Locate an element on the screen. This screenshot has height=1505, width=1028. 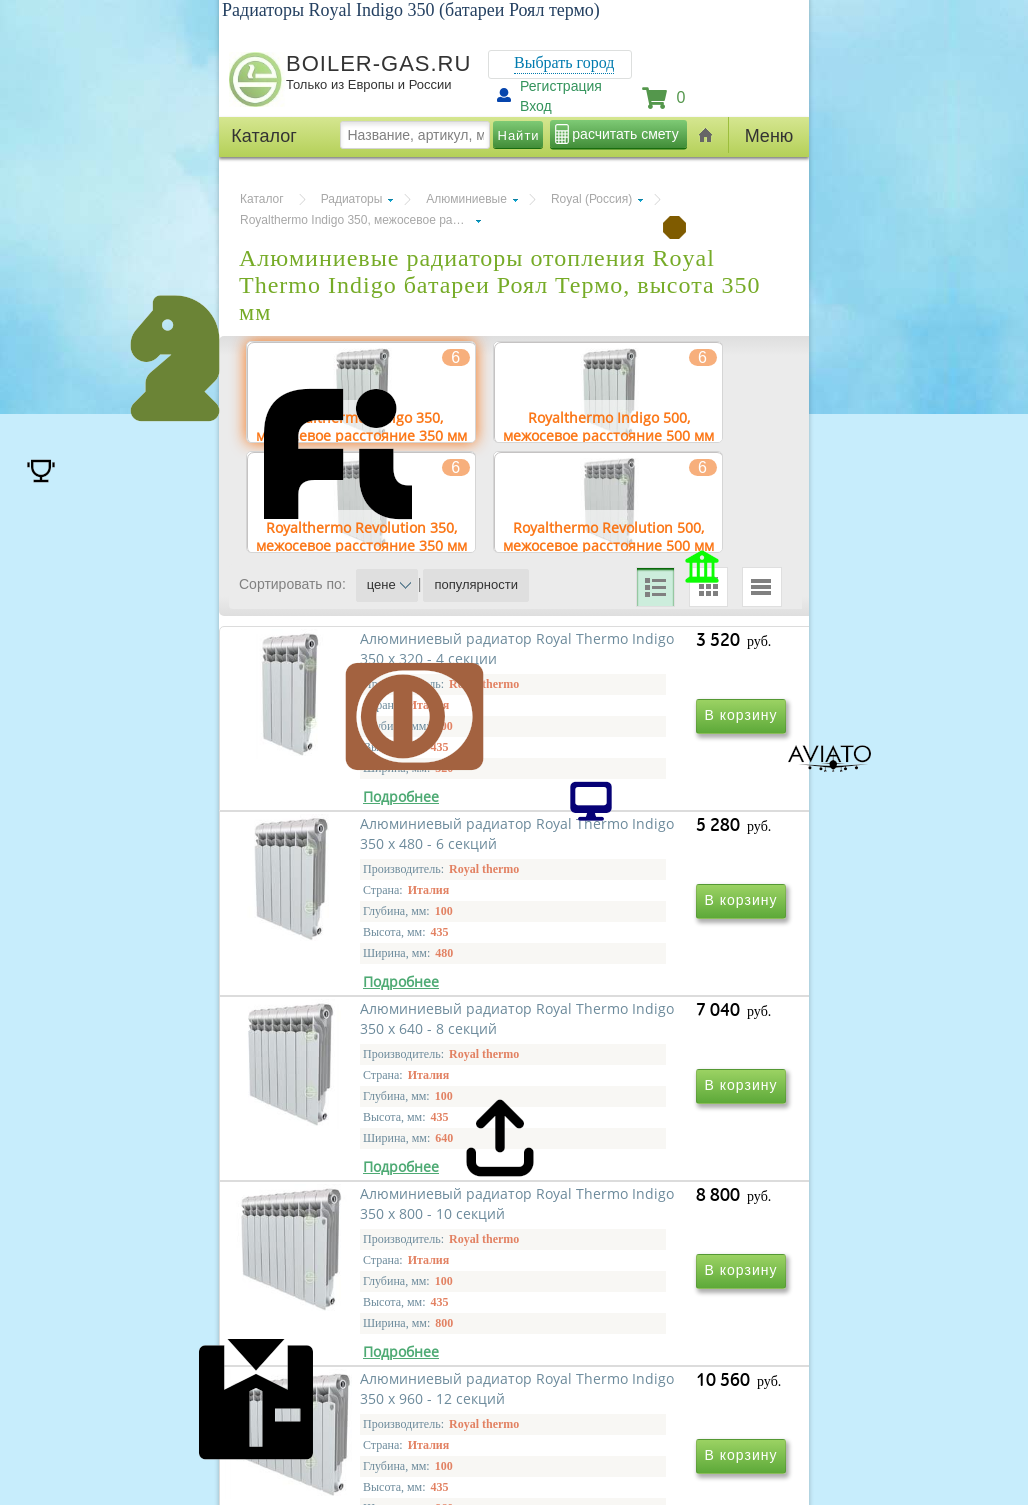
access banking or financial services is located at coordinates (702, 566).